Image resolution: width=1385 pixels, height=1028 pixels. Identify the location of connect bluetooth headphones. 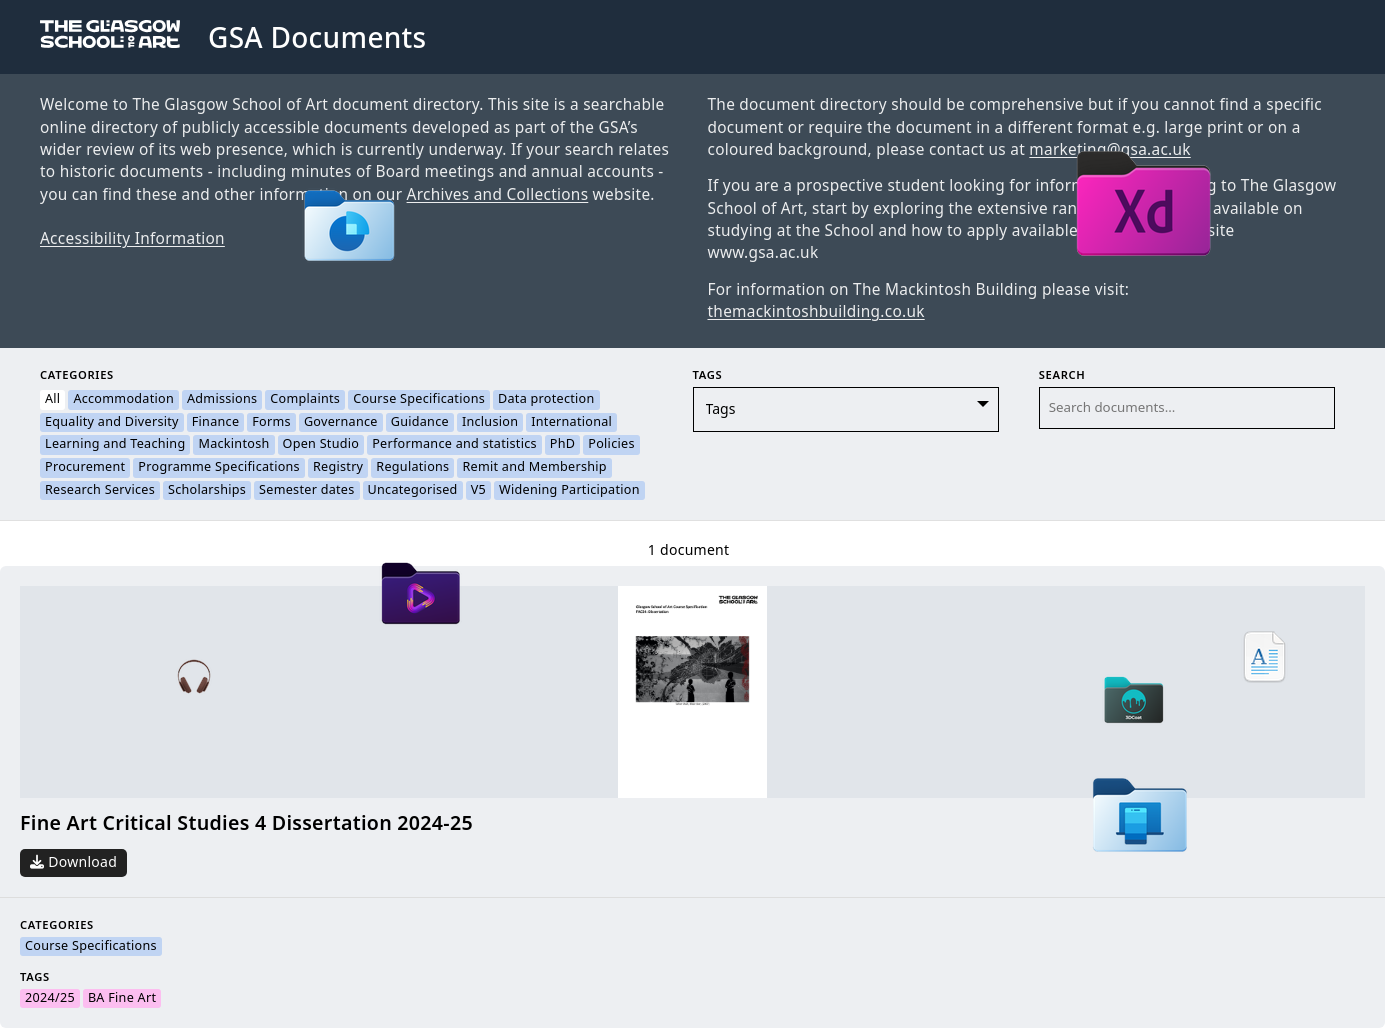
(194, 677).